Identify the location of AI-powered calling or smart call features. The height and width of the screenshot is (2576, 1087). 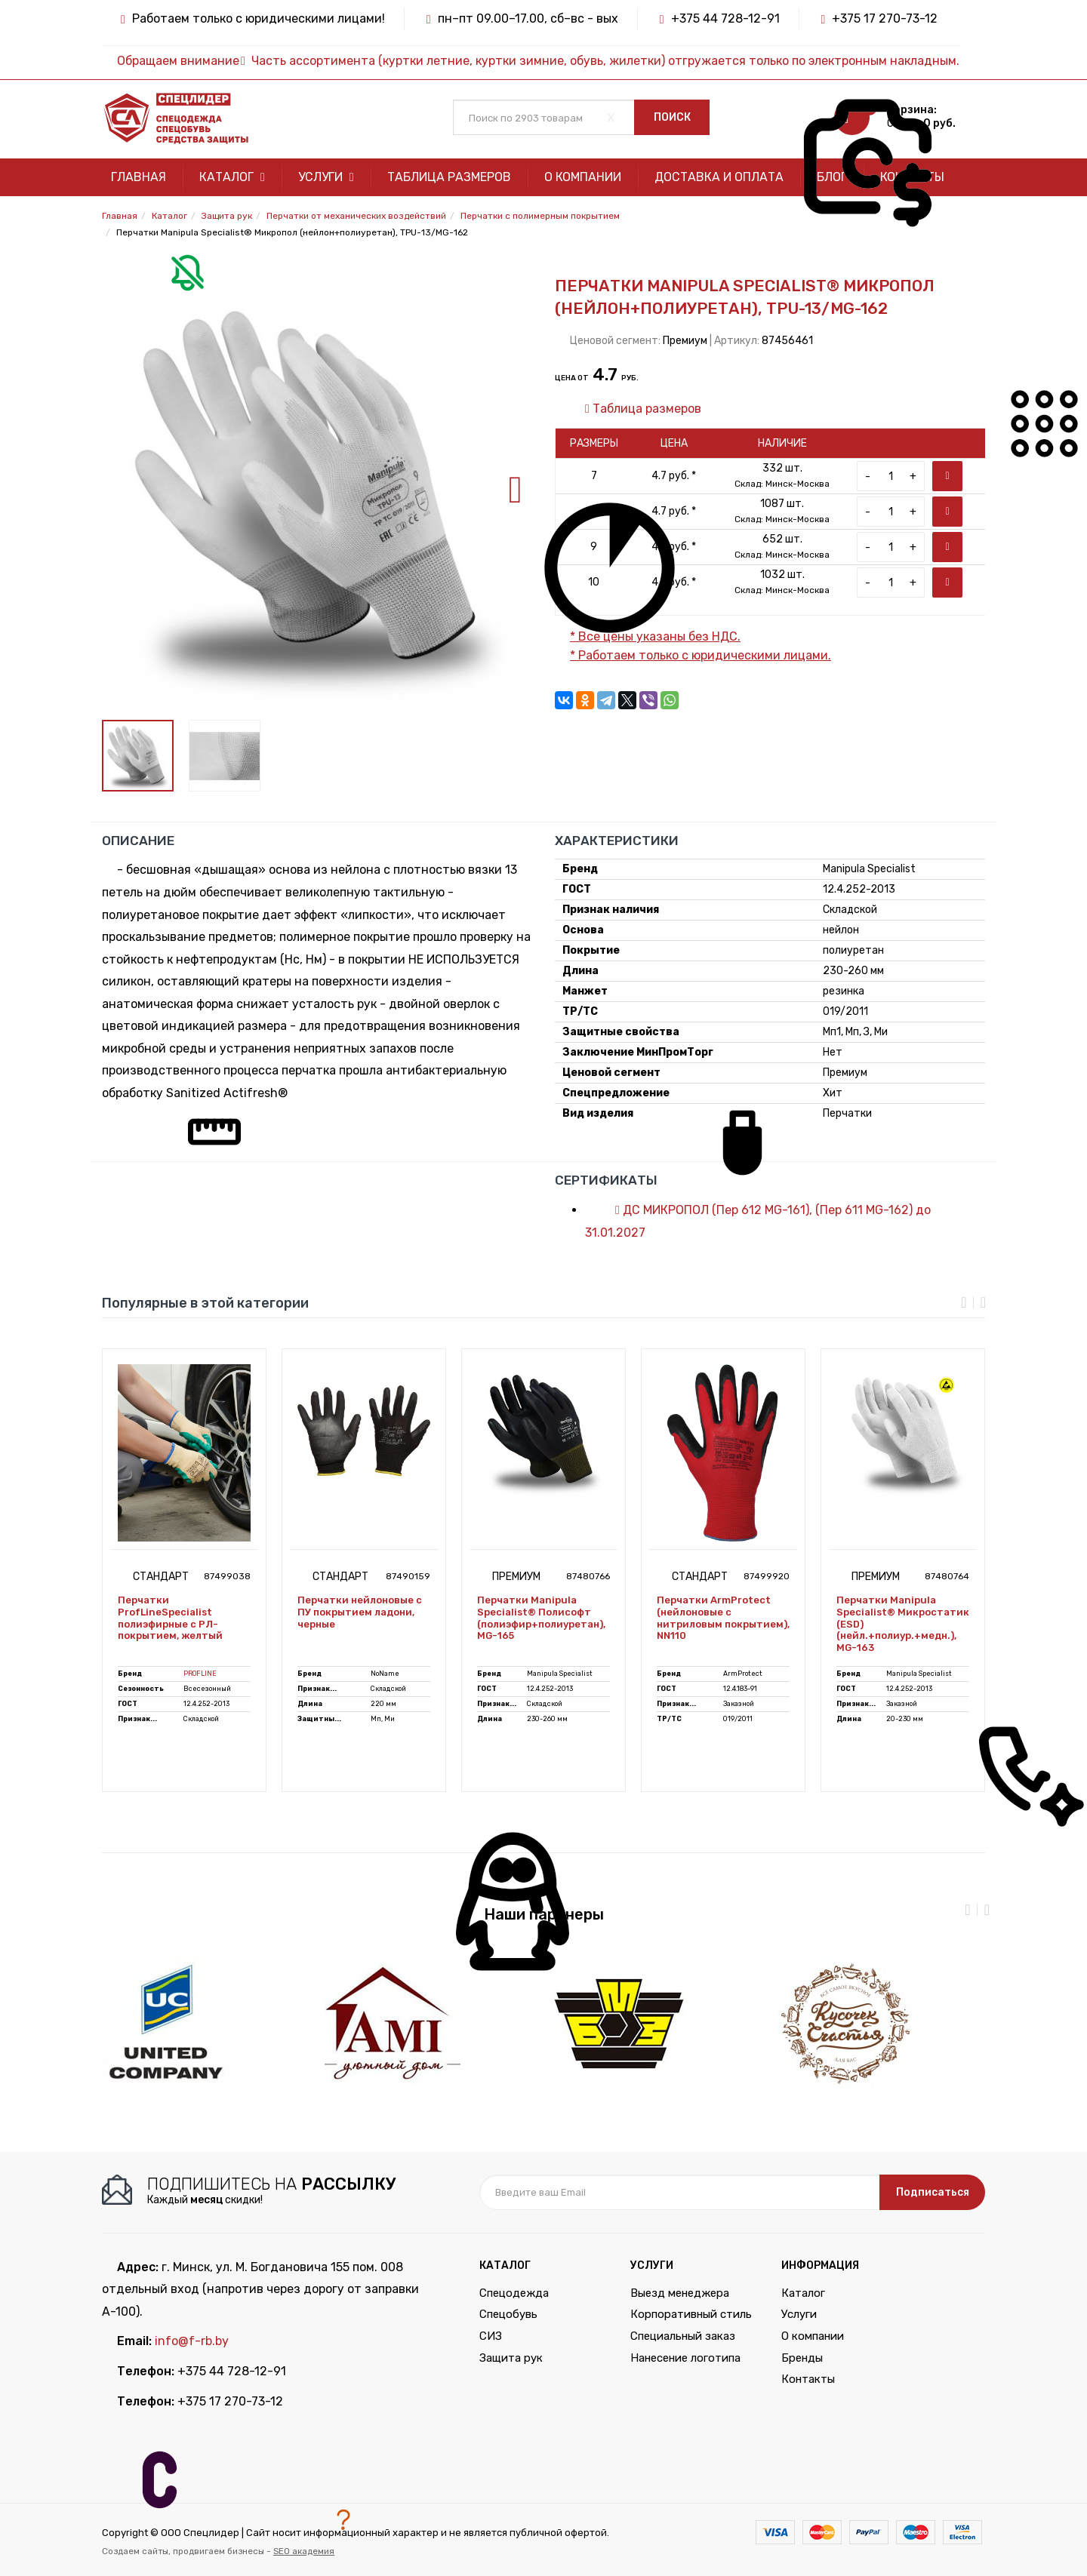
(1027, 1770).